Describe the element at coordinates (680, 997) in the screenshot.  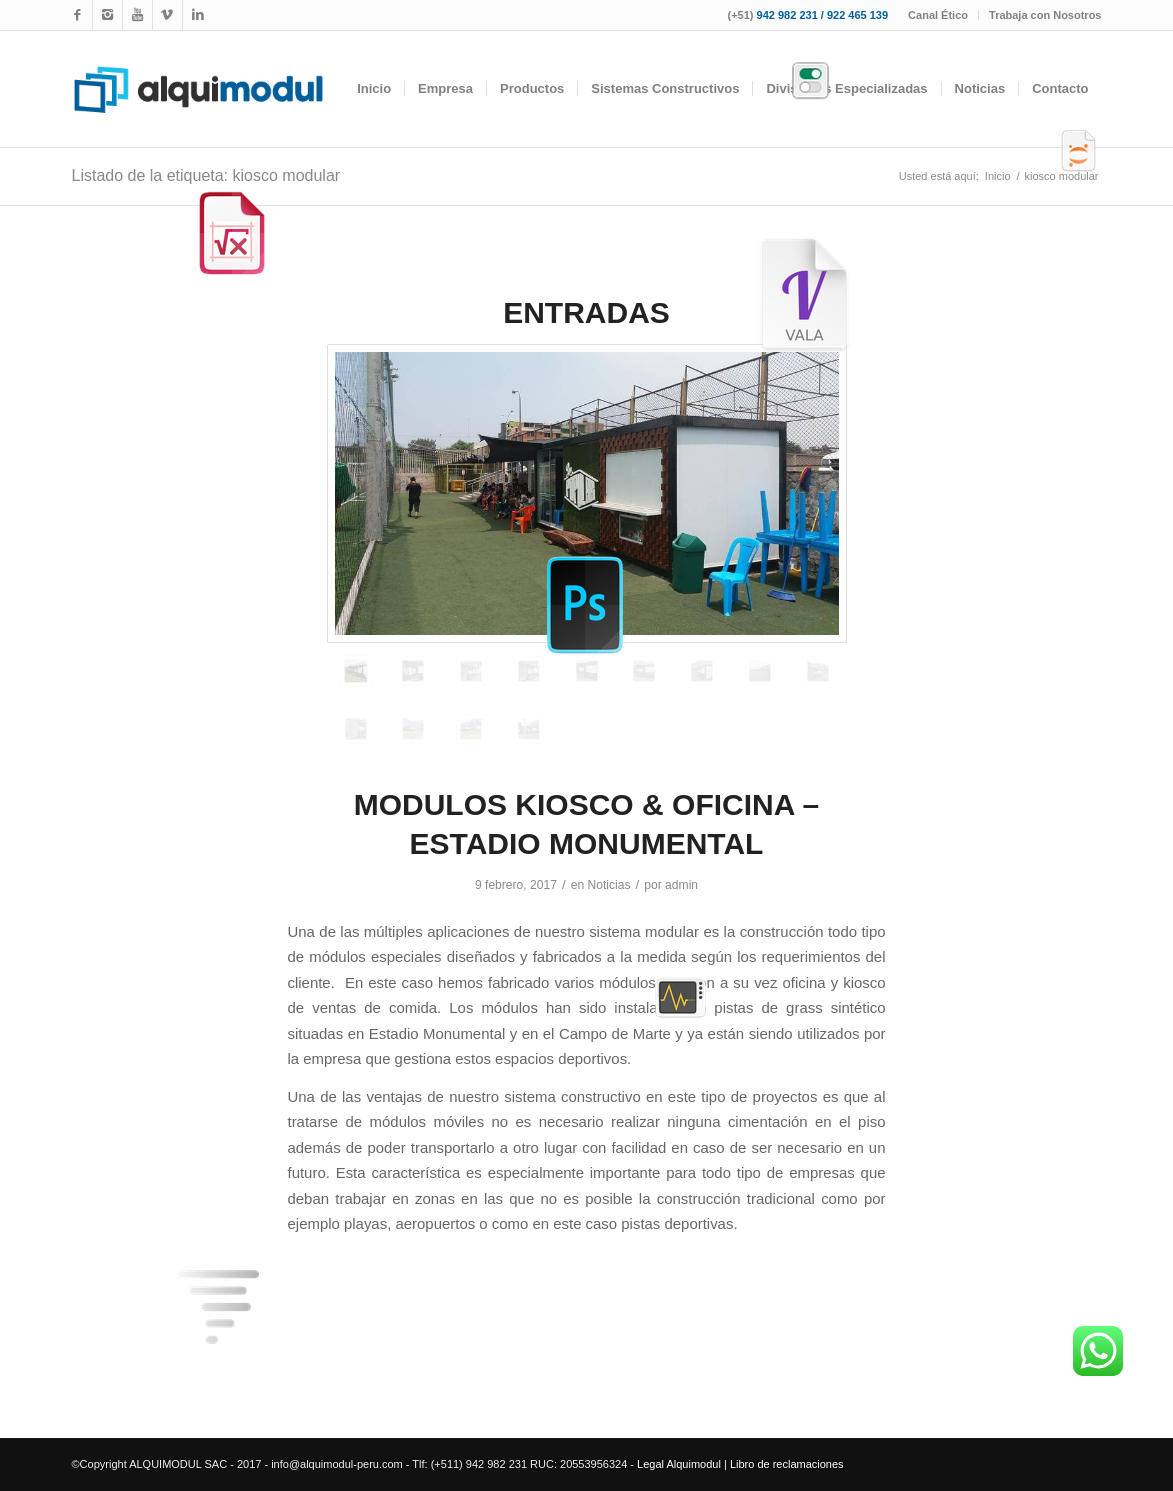
I see `launch htop system monitor application` at that location.